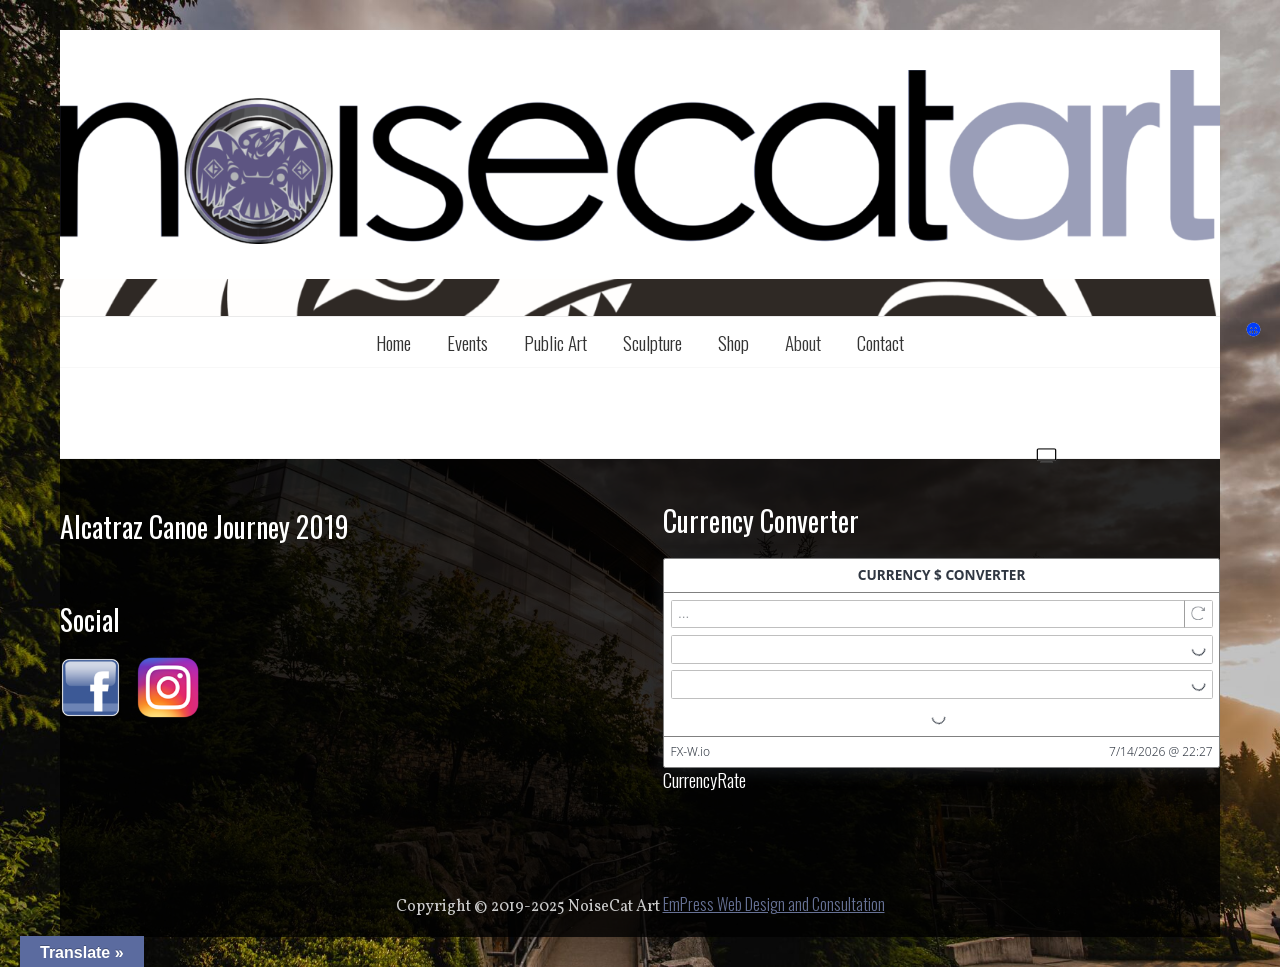 The image size is (1280, 967). Describe the element at coordinates (1253, 329) in the screenshot. I see `indicates an awkward or uncomfortable status` at that location.